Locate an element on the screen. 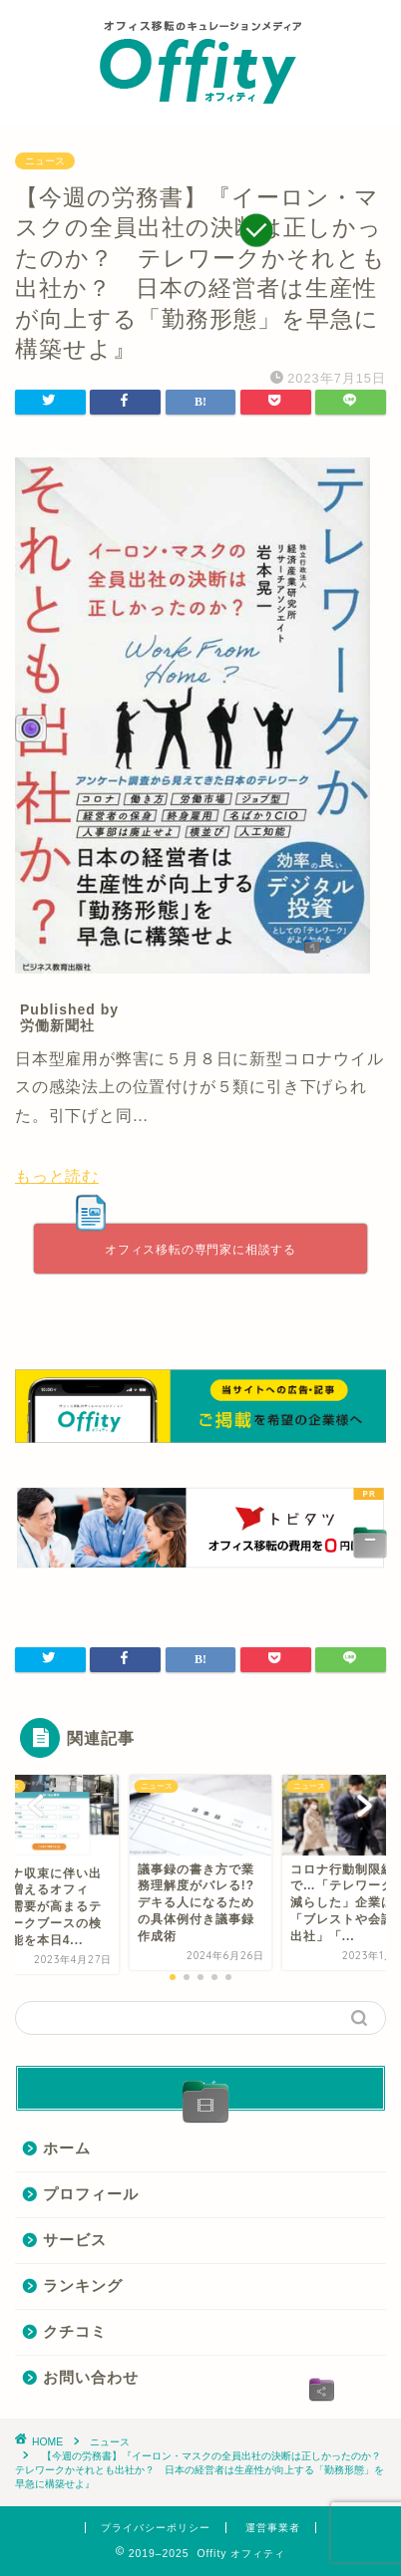 The height and width of the screenshot is (2576, 401). open your videos folder is located at coordinates (205, 2102).